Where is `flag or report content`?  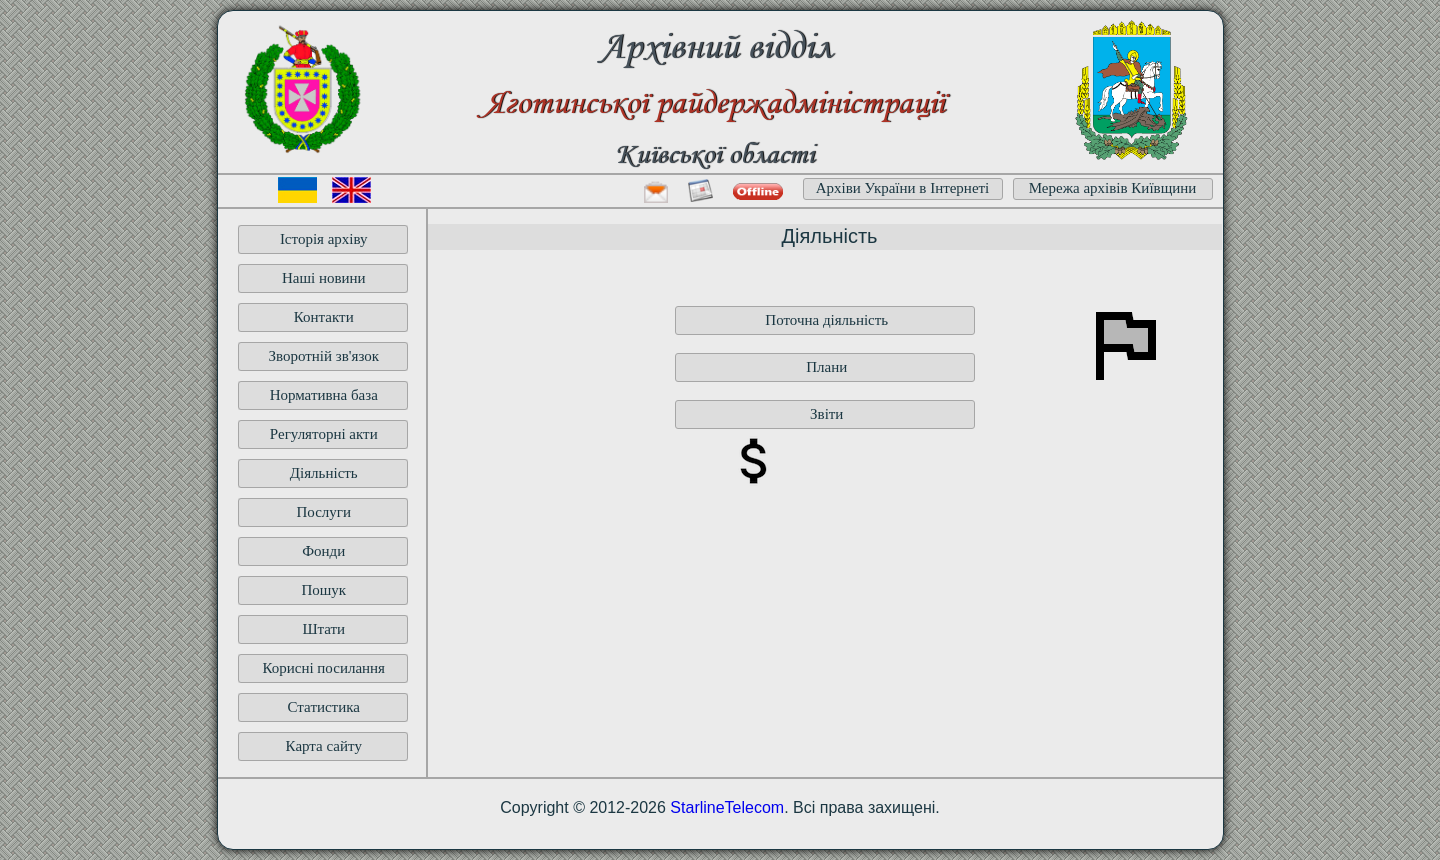 flag or report content is located at coordinates (1124, 344).